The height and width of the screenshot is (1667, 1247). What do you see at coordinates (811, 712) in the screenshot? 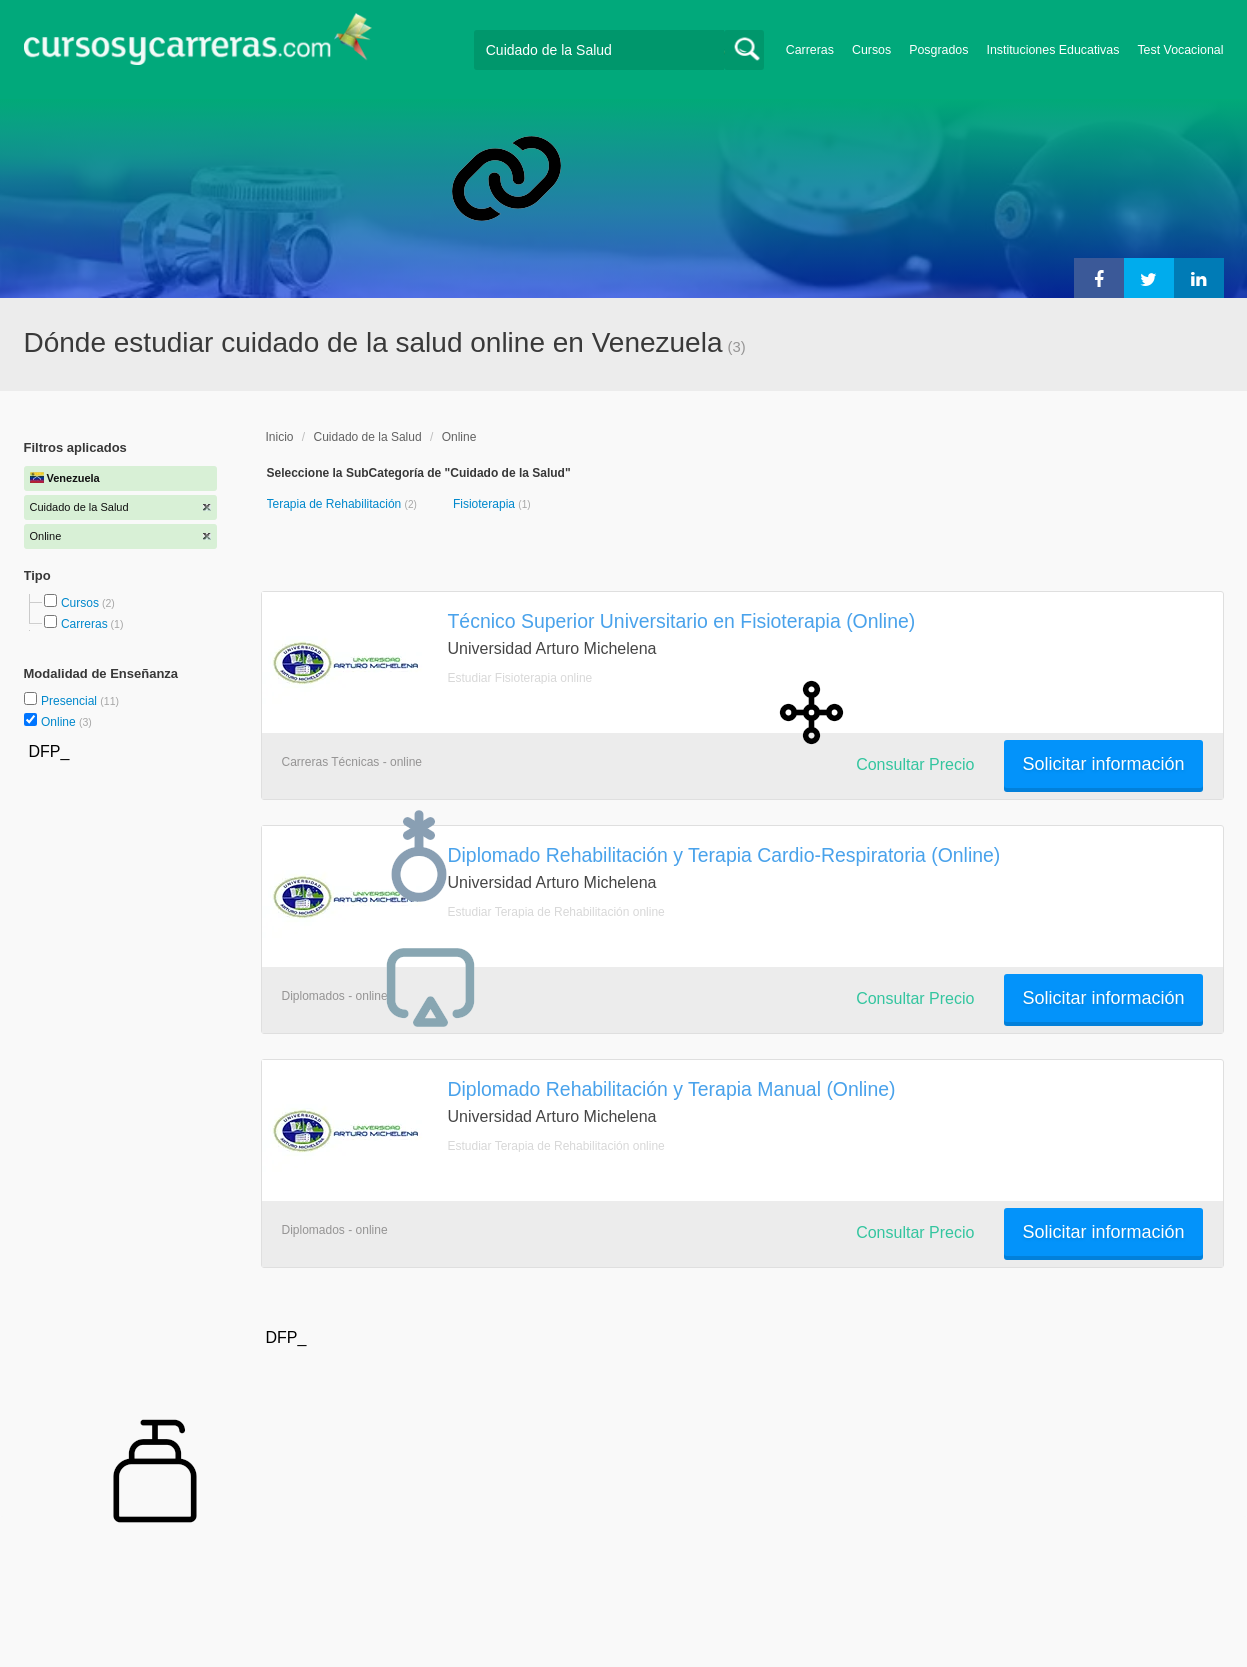
I see `view star network topology` at bounding box center [811, 712].